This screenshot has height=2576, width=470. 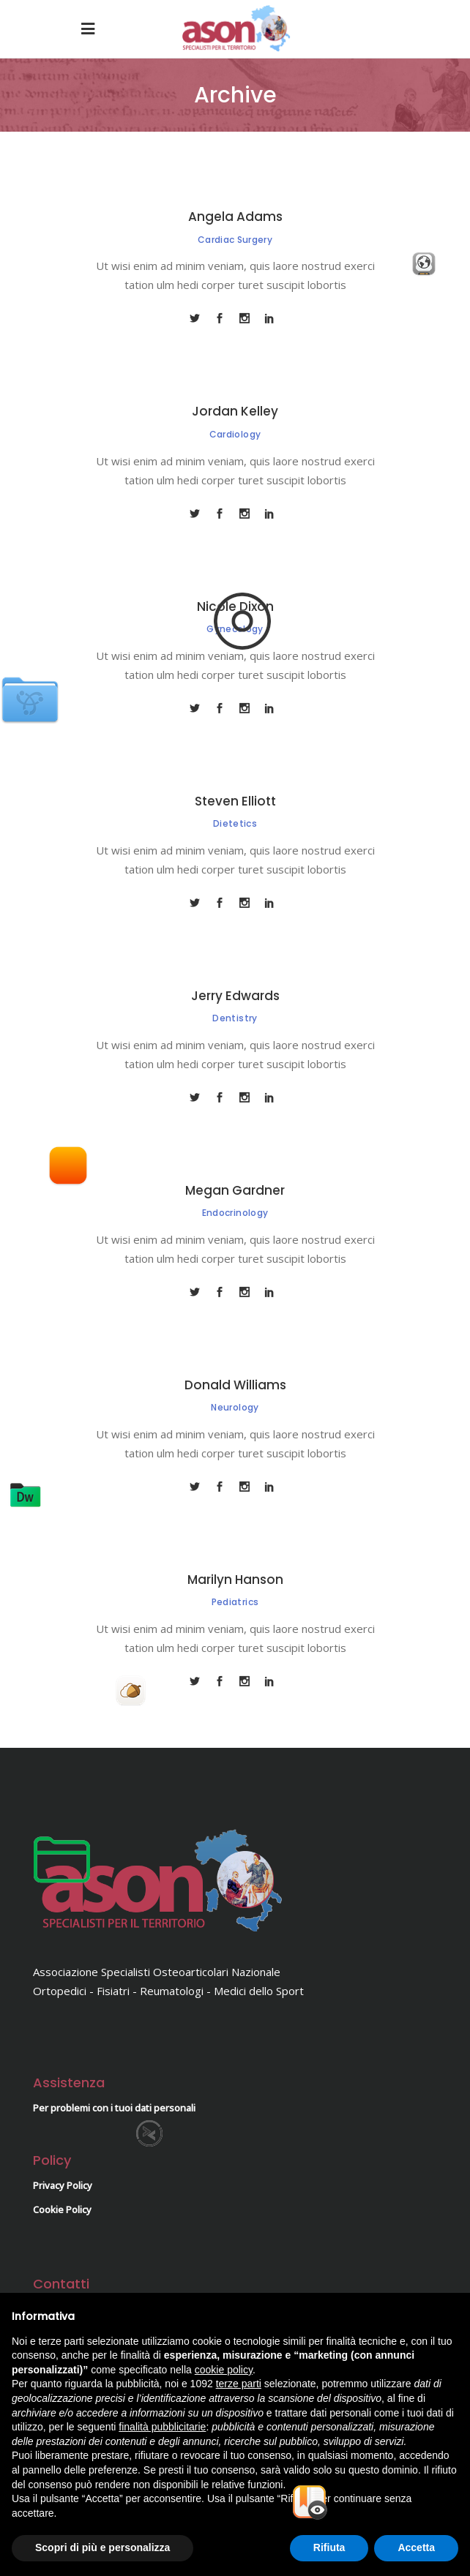 What do you see at coordinates (130, 1690) in the screenshot?
I see `open nut cloud storage app` at bounding box center [130, 1690].